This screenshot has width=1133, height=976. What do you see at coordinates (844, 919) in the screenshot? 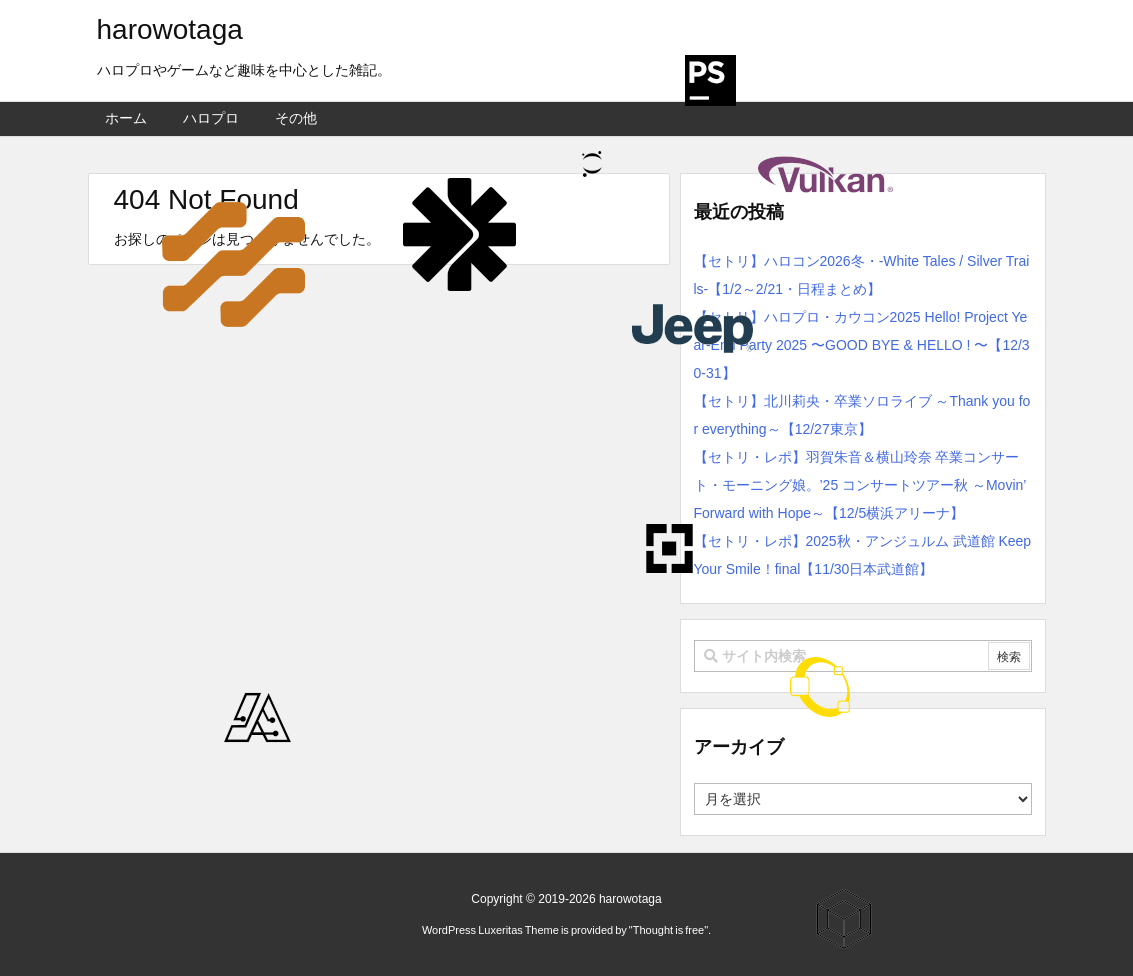
I see `open Apache NetBeans IDE` at bounding box center [844, 919].